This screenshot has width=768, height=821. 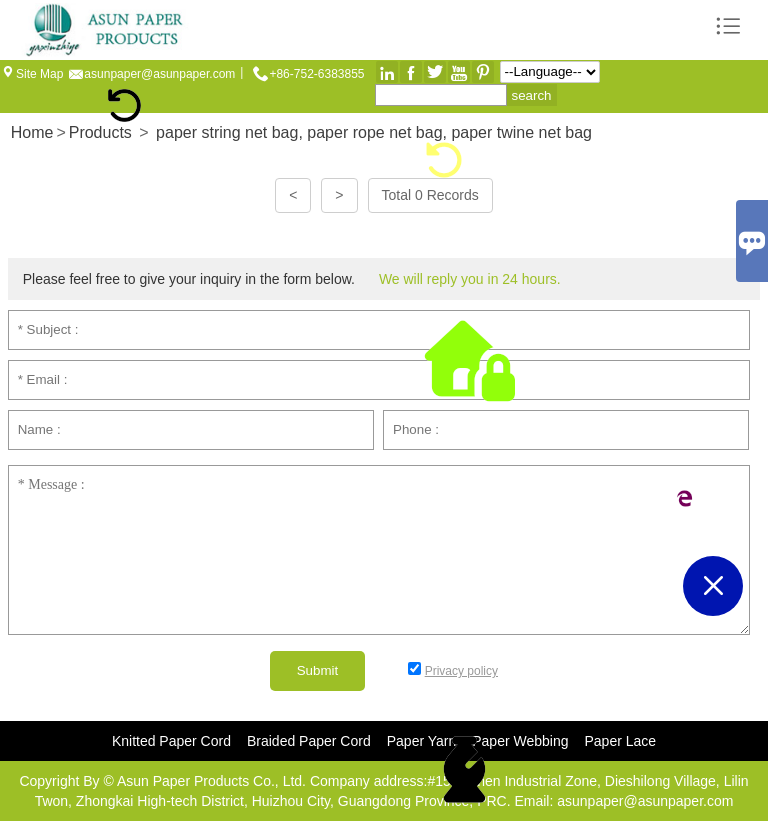 What do you see at coordinates (684, 498) in the screenshot?
I see `open microsoft edge legacy browser` at bounding box center [684, 498].